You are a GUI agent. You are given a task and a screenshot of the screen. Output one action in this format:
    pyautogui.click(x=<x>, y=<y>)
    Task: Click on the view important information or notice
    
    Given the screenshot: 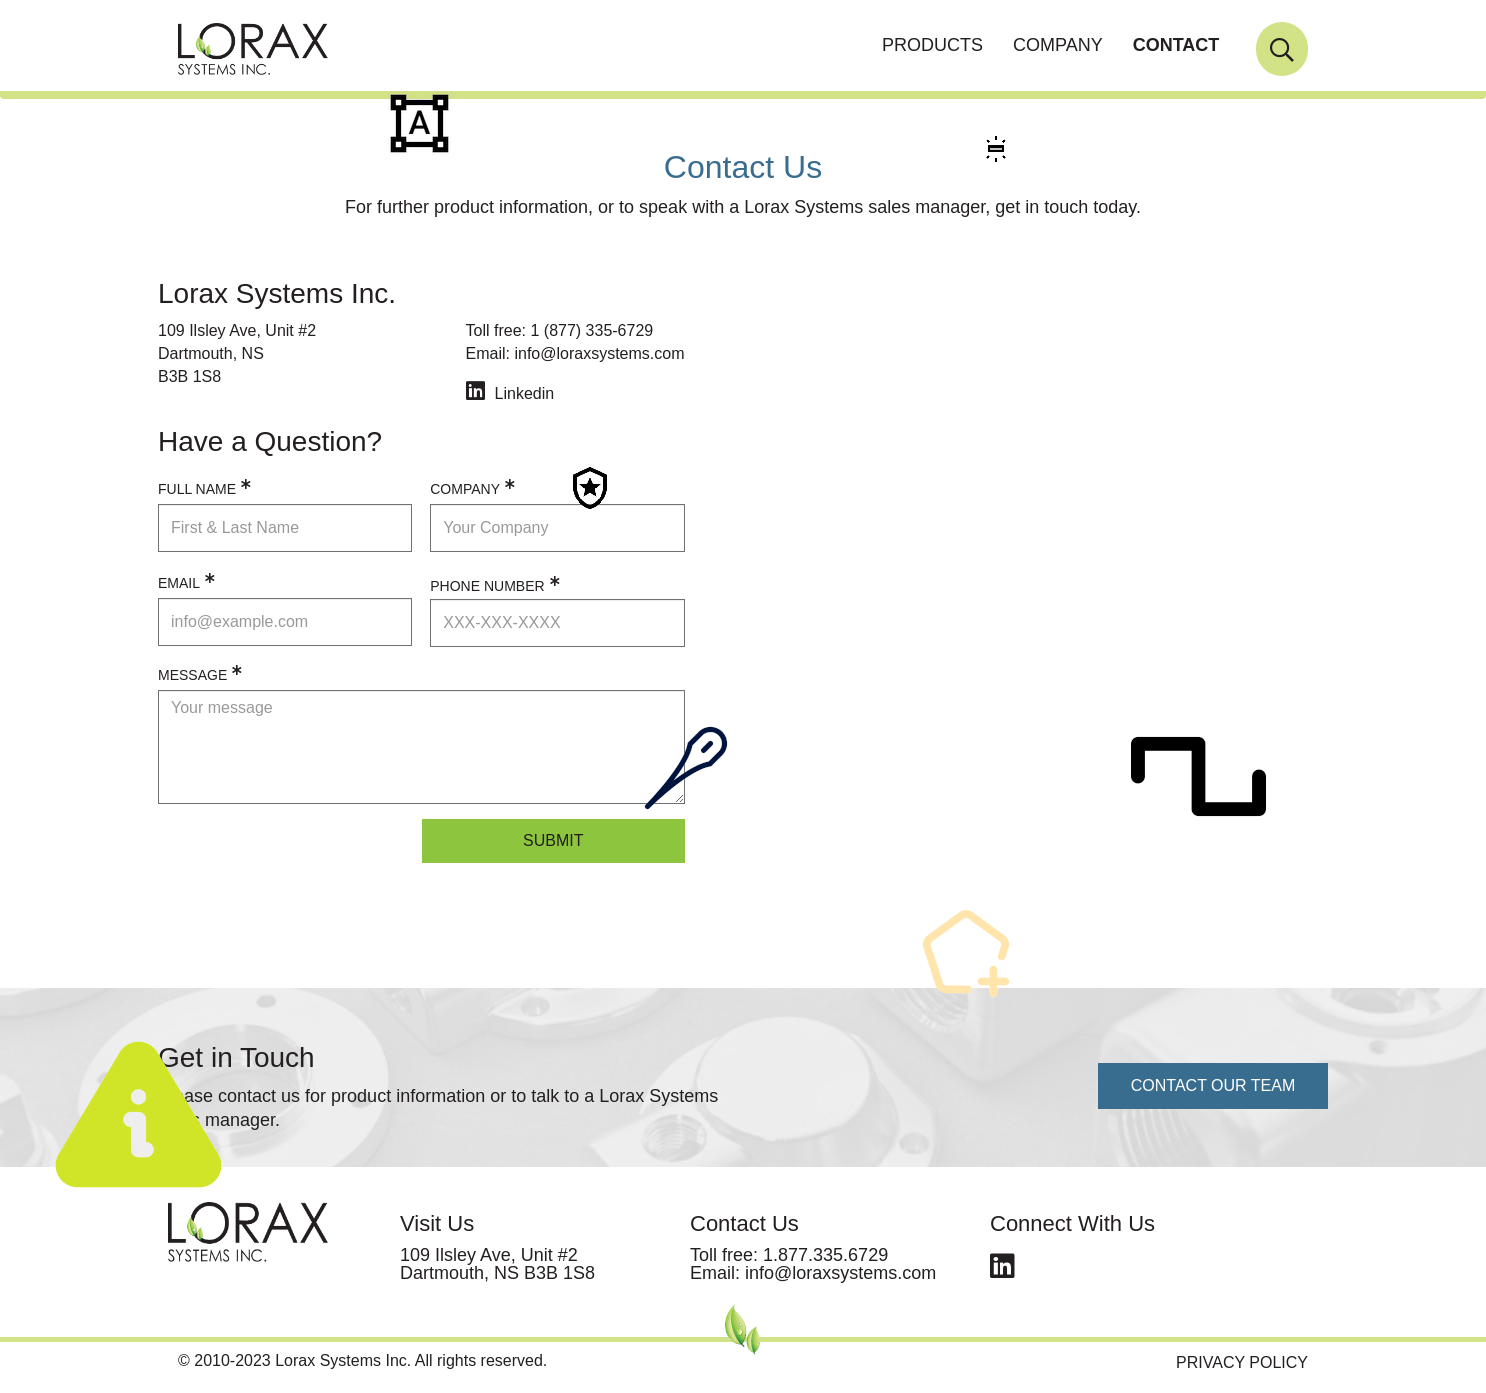 What is the action you would take?
    pyautogui.click(x=138, y=1119)
    